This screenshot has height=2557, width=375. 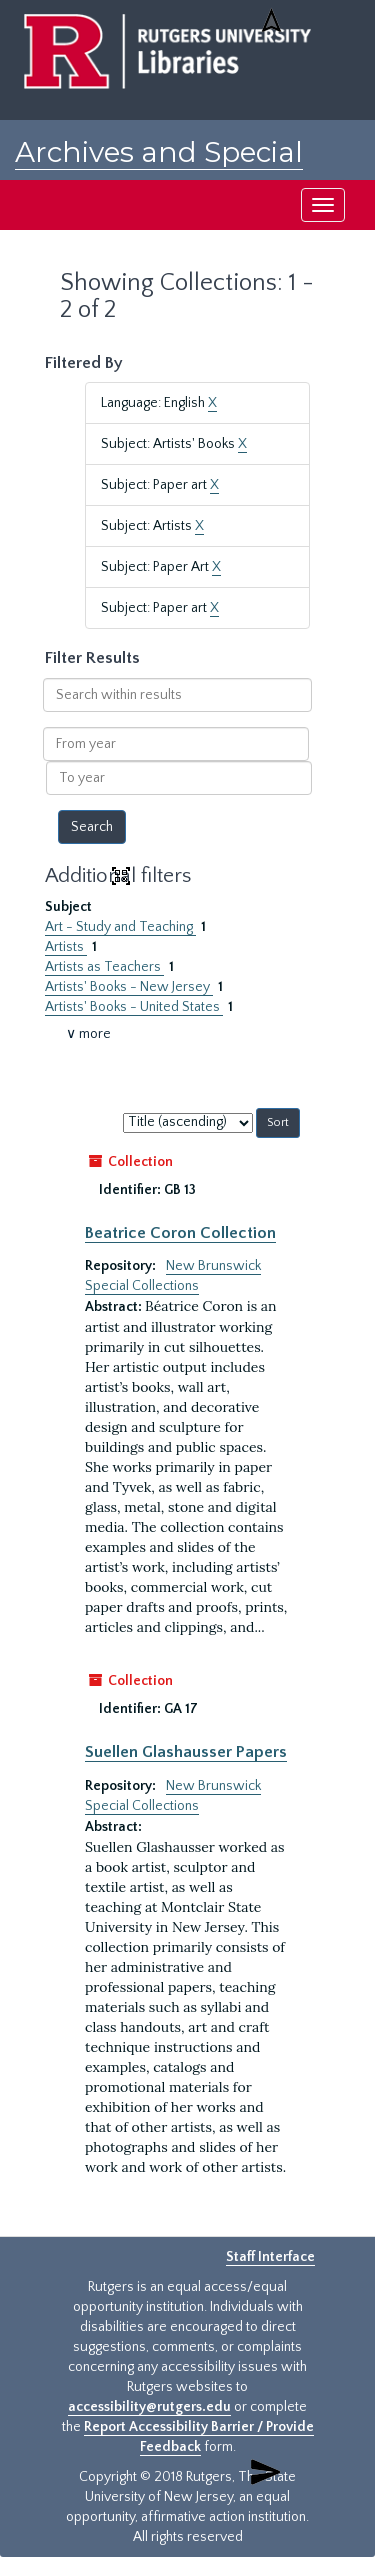 What do you see at coordinates (121, 876) in the screenshot?
I see `scan a QR code` at bounding box center [121, 876].